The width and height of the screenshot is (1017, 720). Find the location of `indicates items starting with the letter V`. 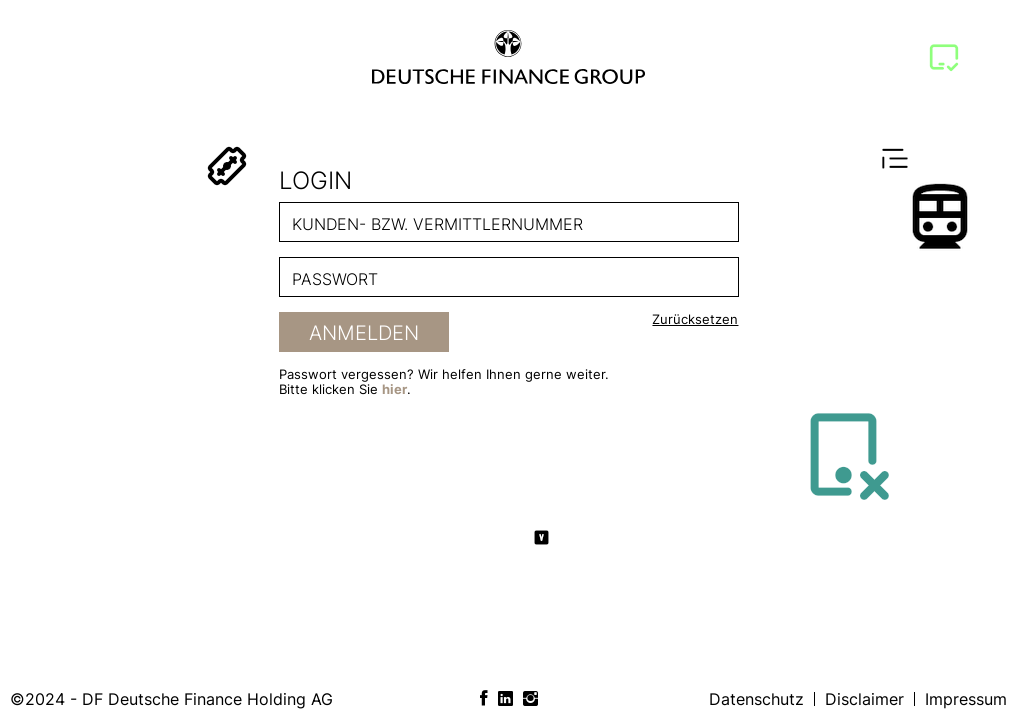

indicates items starting with the letter V is located at coordinates (541, 537).